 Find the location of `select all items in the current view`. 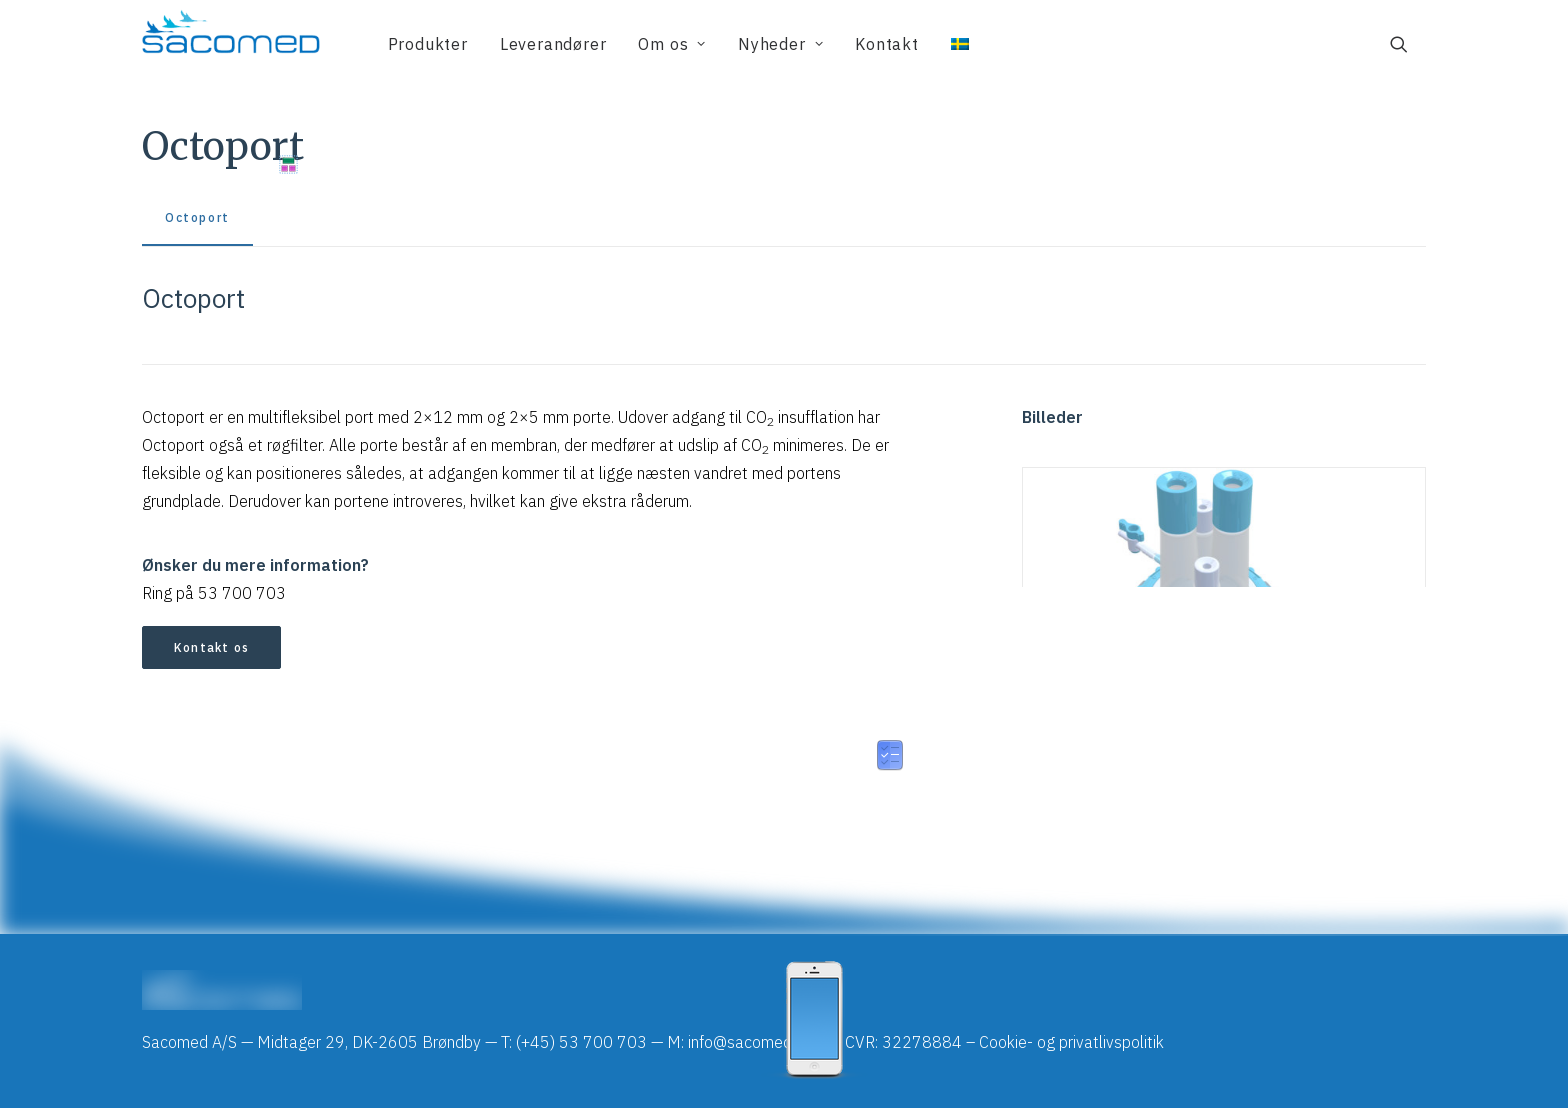

select all items in the current view is located at coordinates (288, 164).